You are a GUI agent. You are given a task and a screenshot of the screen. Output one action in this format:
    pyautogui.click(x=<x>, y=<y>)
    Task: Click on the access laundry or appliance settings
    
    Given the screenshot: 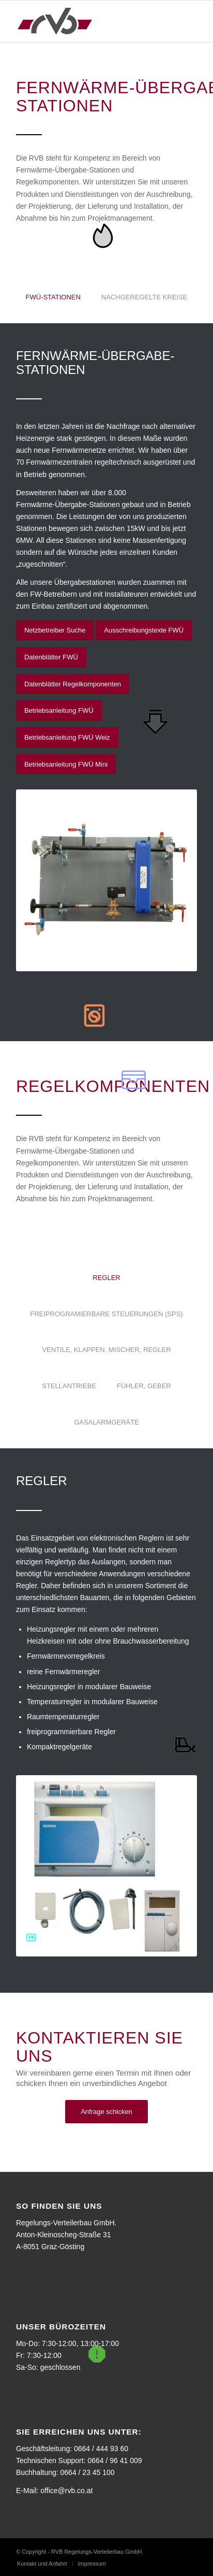 What is the action you would take?
    pyautogui.click(x=94, y=1015)
    